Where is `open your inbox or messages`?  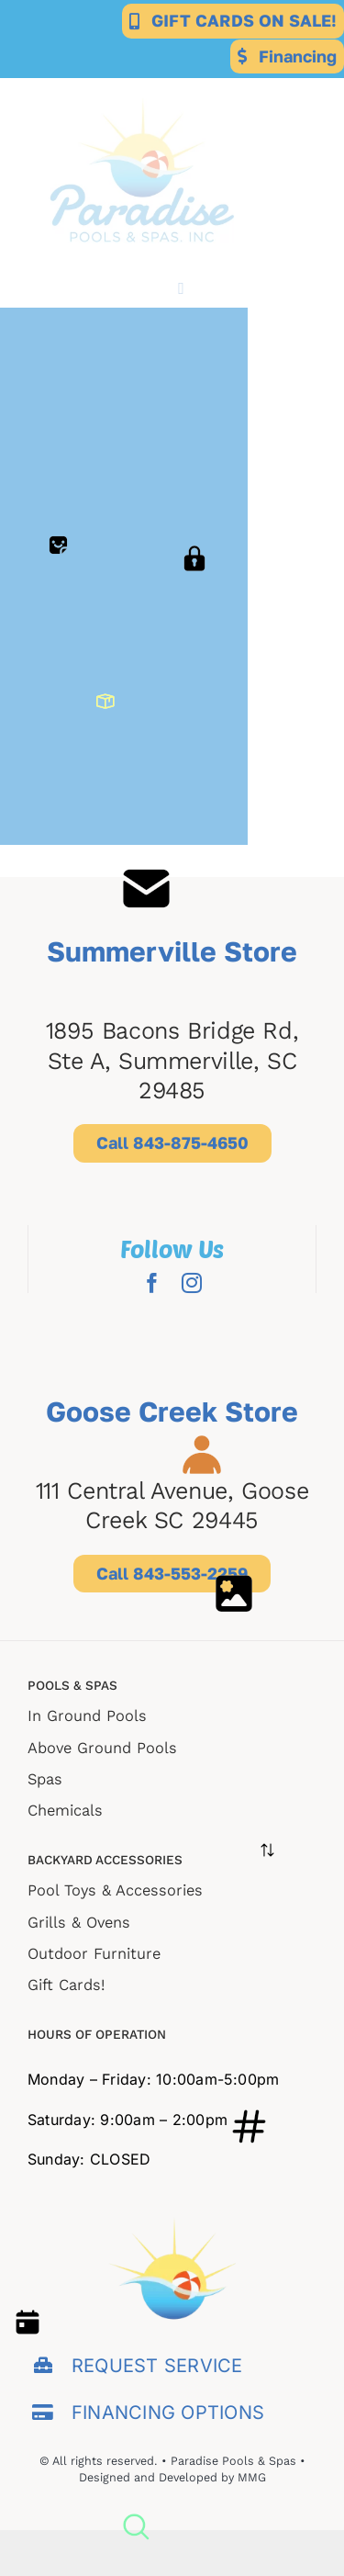 open your inbox or messages is located at coordinates (146, 888).